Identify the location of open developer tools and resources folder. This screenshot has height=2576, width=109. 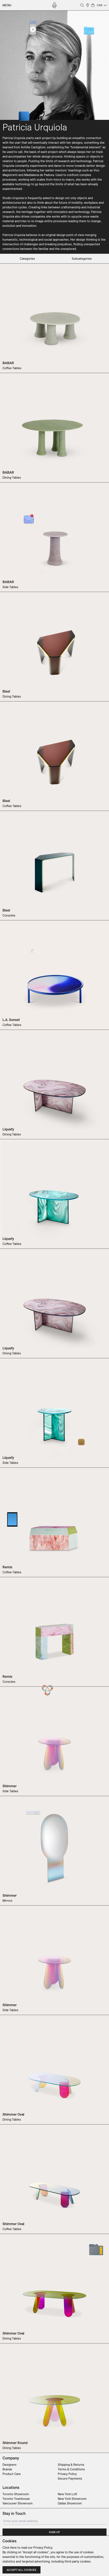
(89, 30).